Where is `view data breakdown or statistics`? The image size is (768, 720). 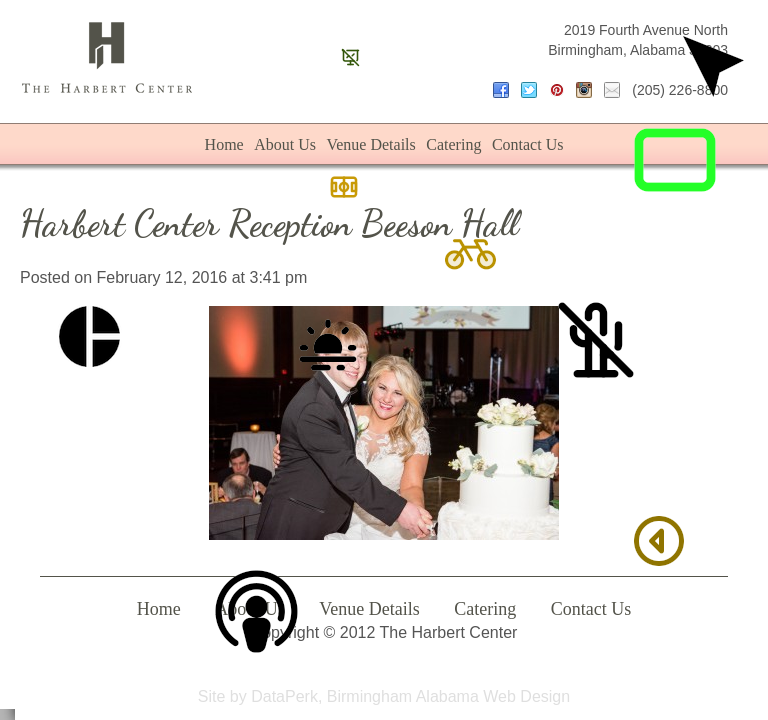 view data breakdown or statistics is located at coordinates (89, 336).